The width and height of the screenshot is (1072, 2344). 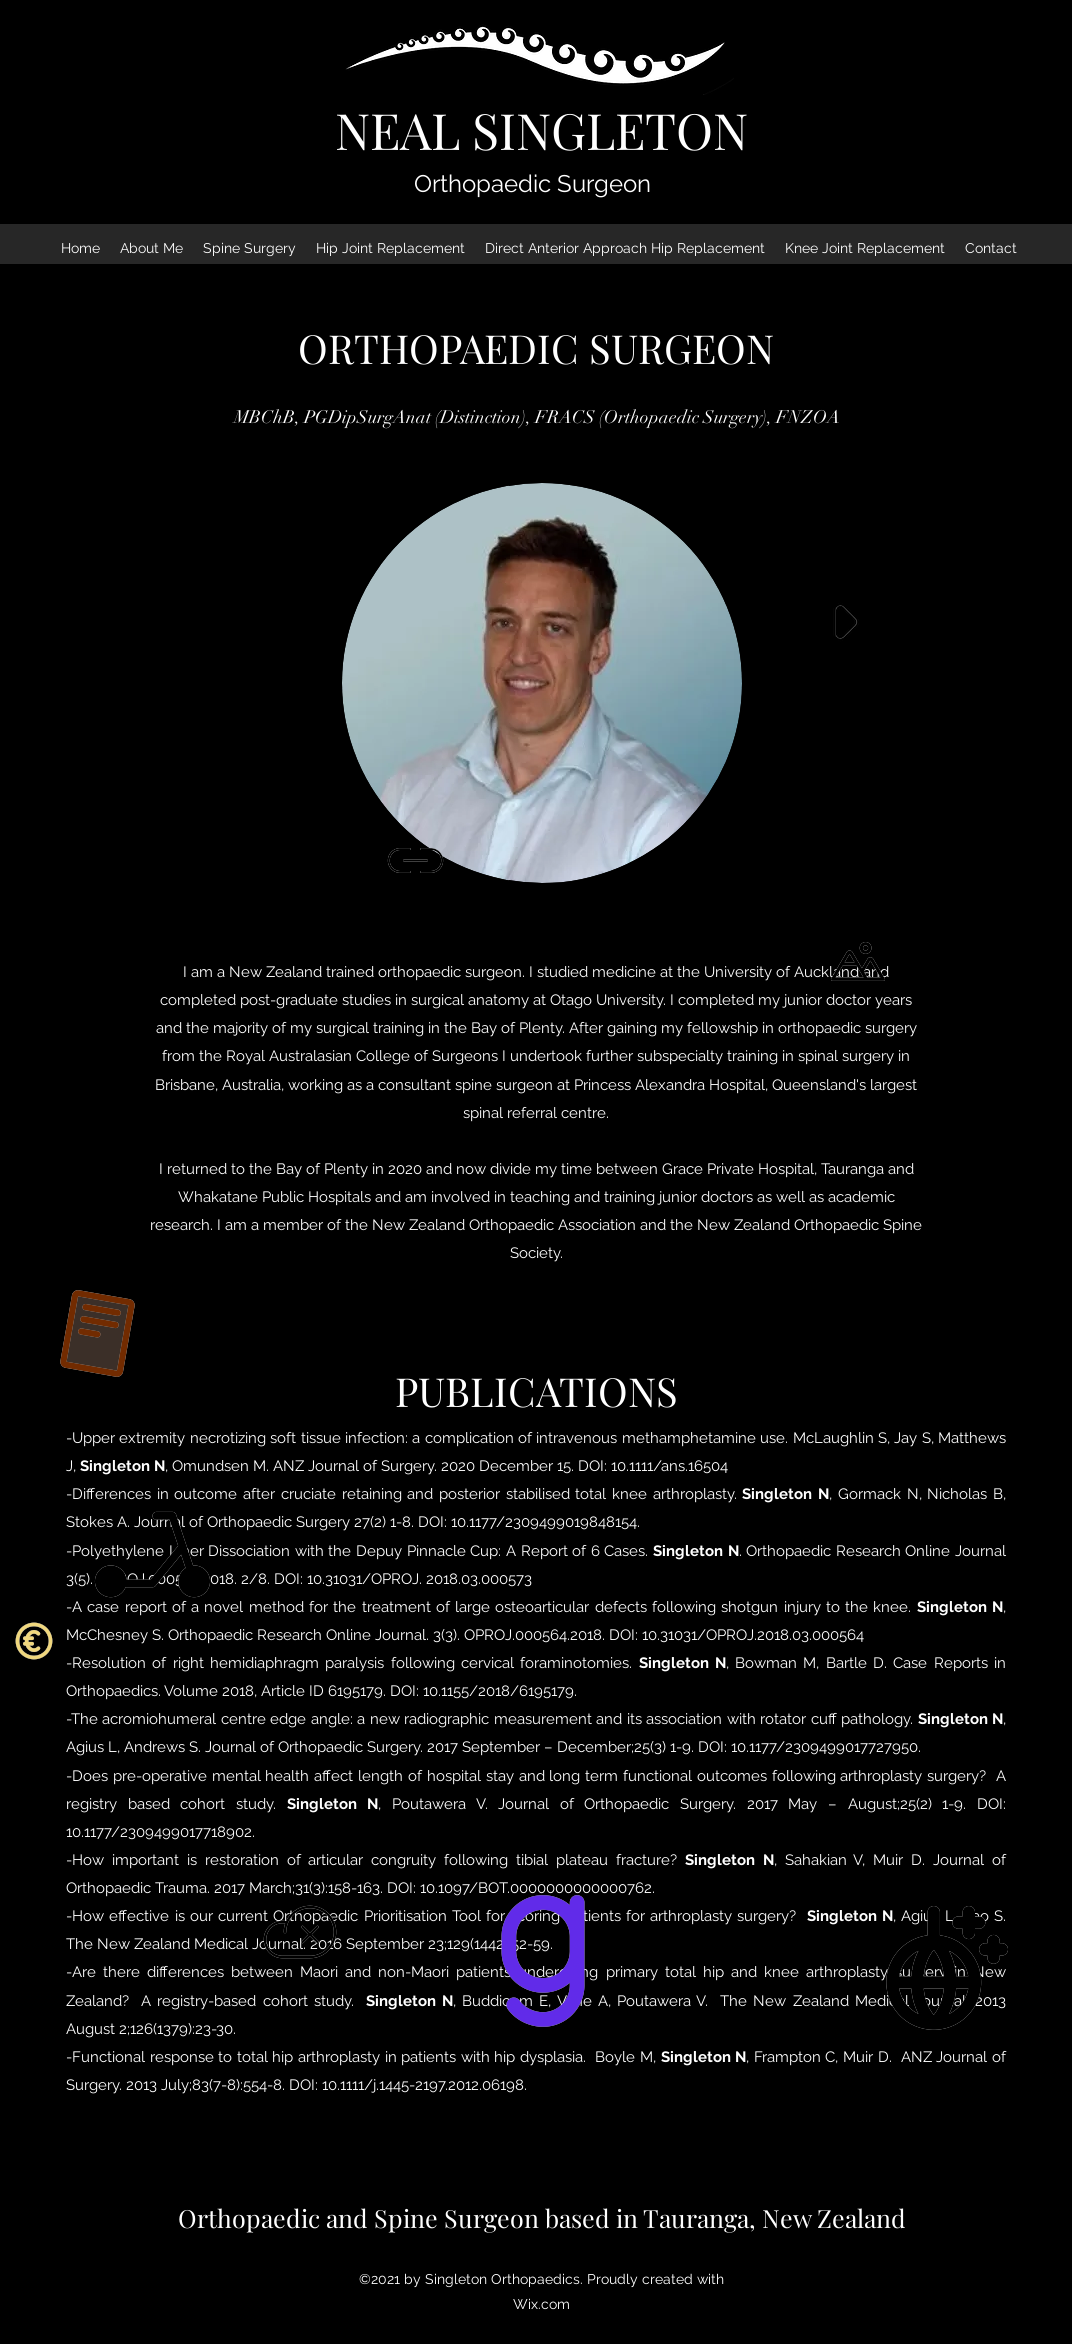 I want to click on view landscape or nature photos, so click(x=858, y=964).